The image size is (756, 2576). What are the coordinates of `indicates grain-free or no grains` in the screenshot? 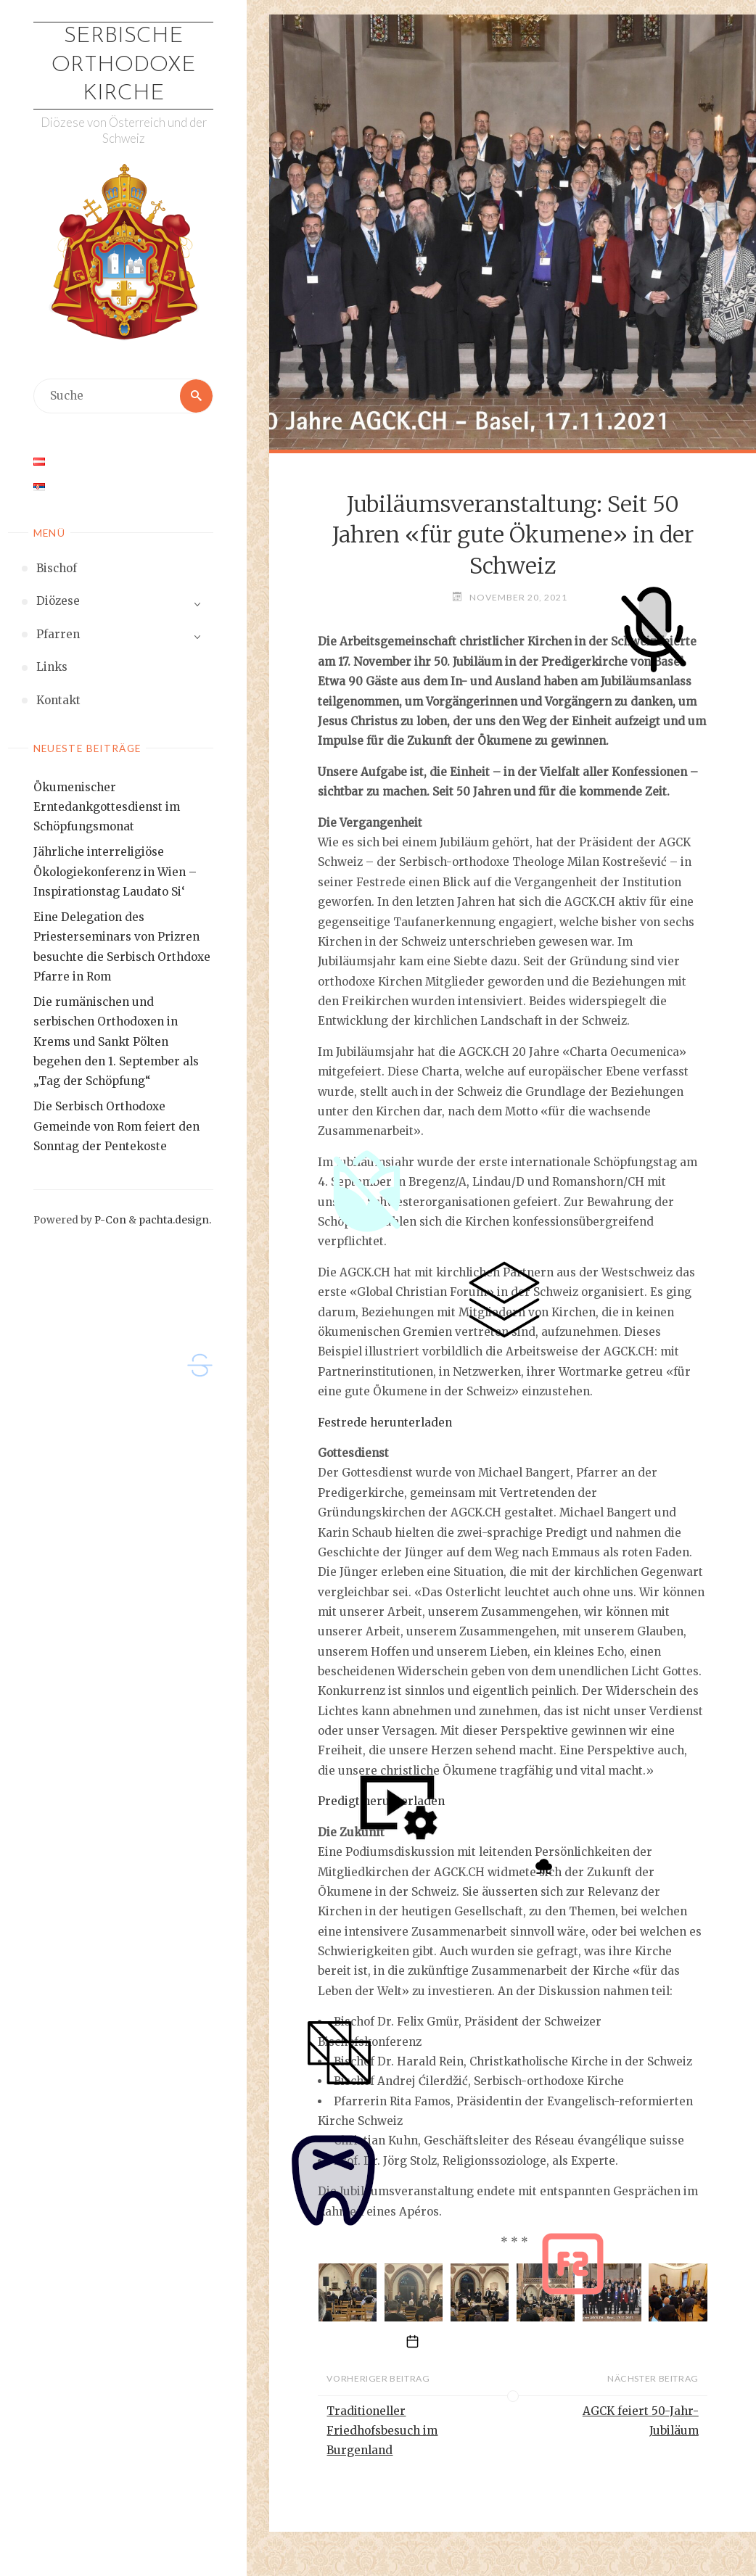 It's located at (366, 1192).